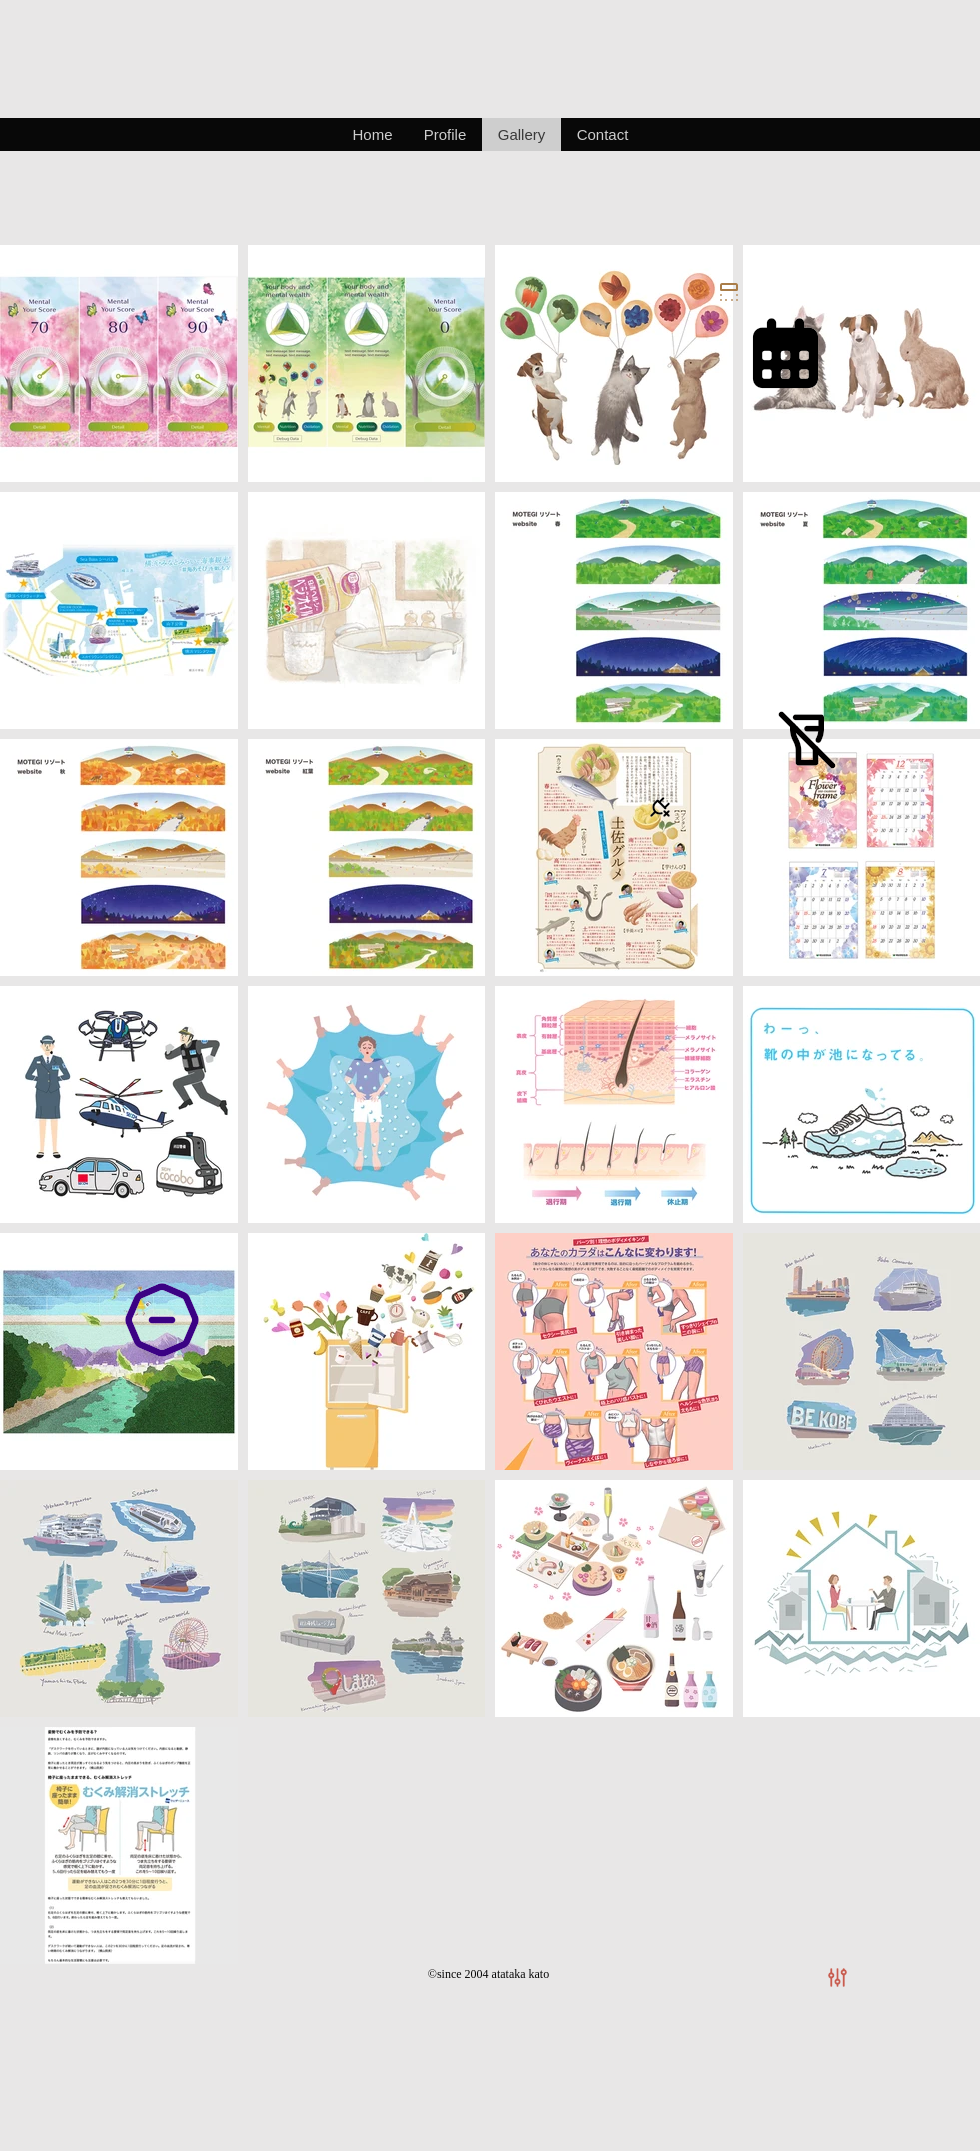 The height and width of the screenshot is (2151, 980). What do you see at coordinates (660, 807) in the screenshot?
I see `disconnected or unplugged device` at bounding box center [660, 807].